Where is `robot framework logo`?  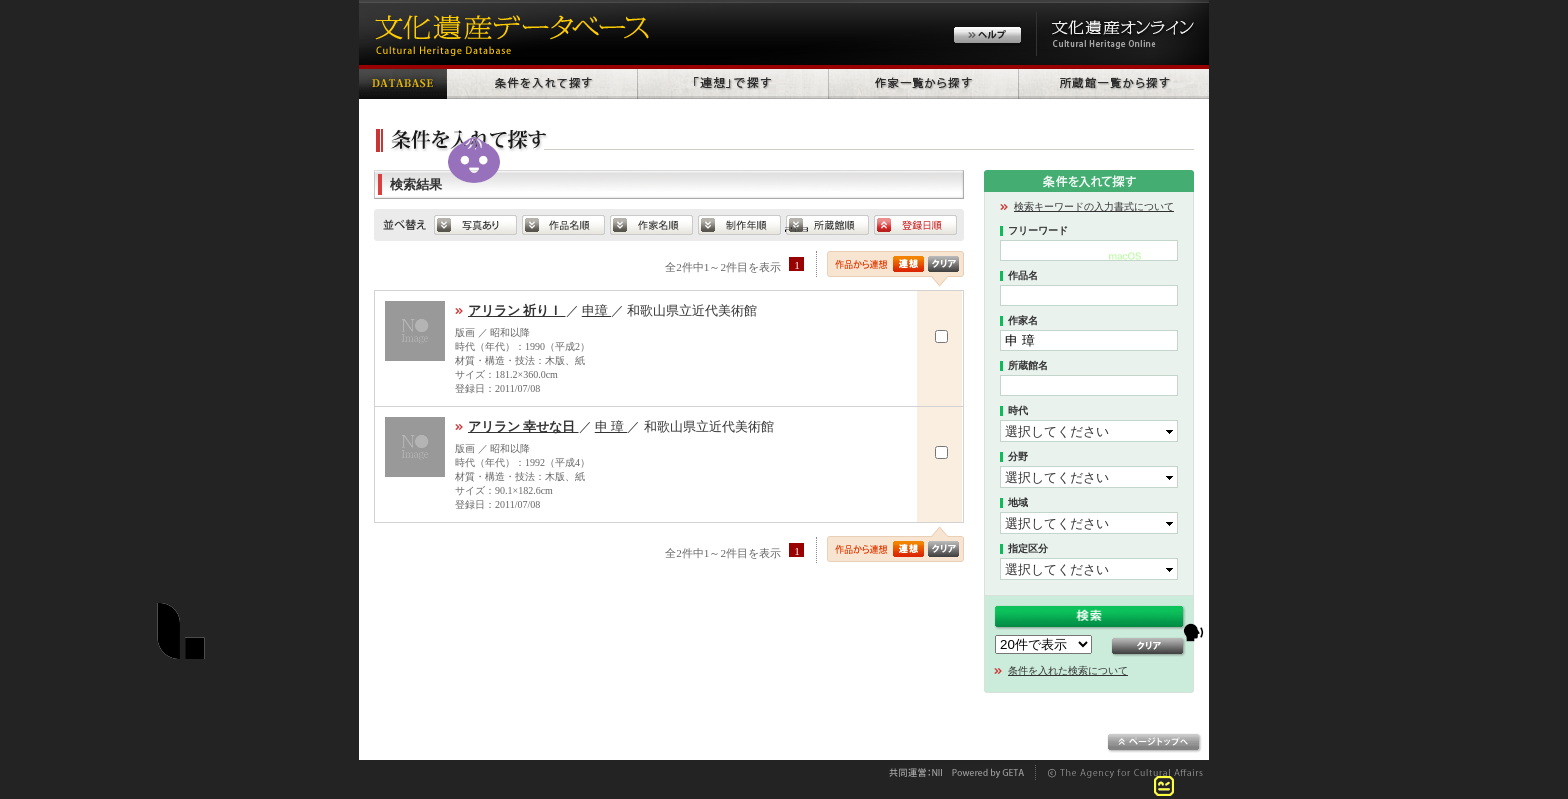 robot framework logo is located at coordinates (1164, 786).